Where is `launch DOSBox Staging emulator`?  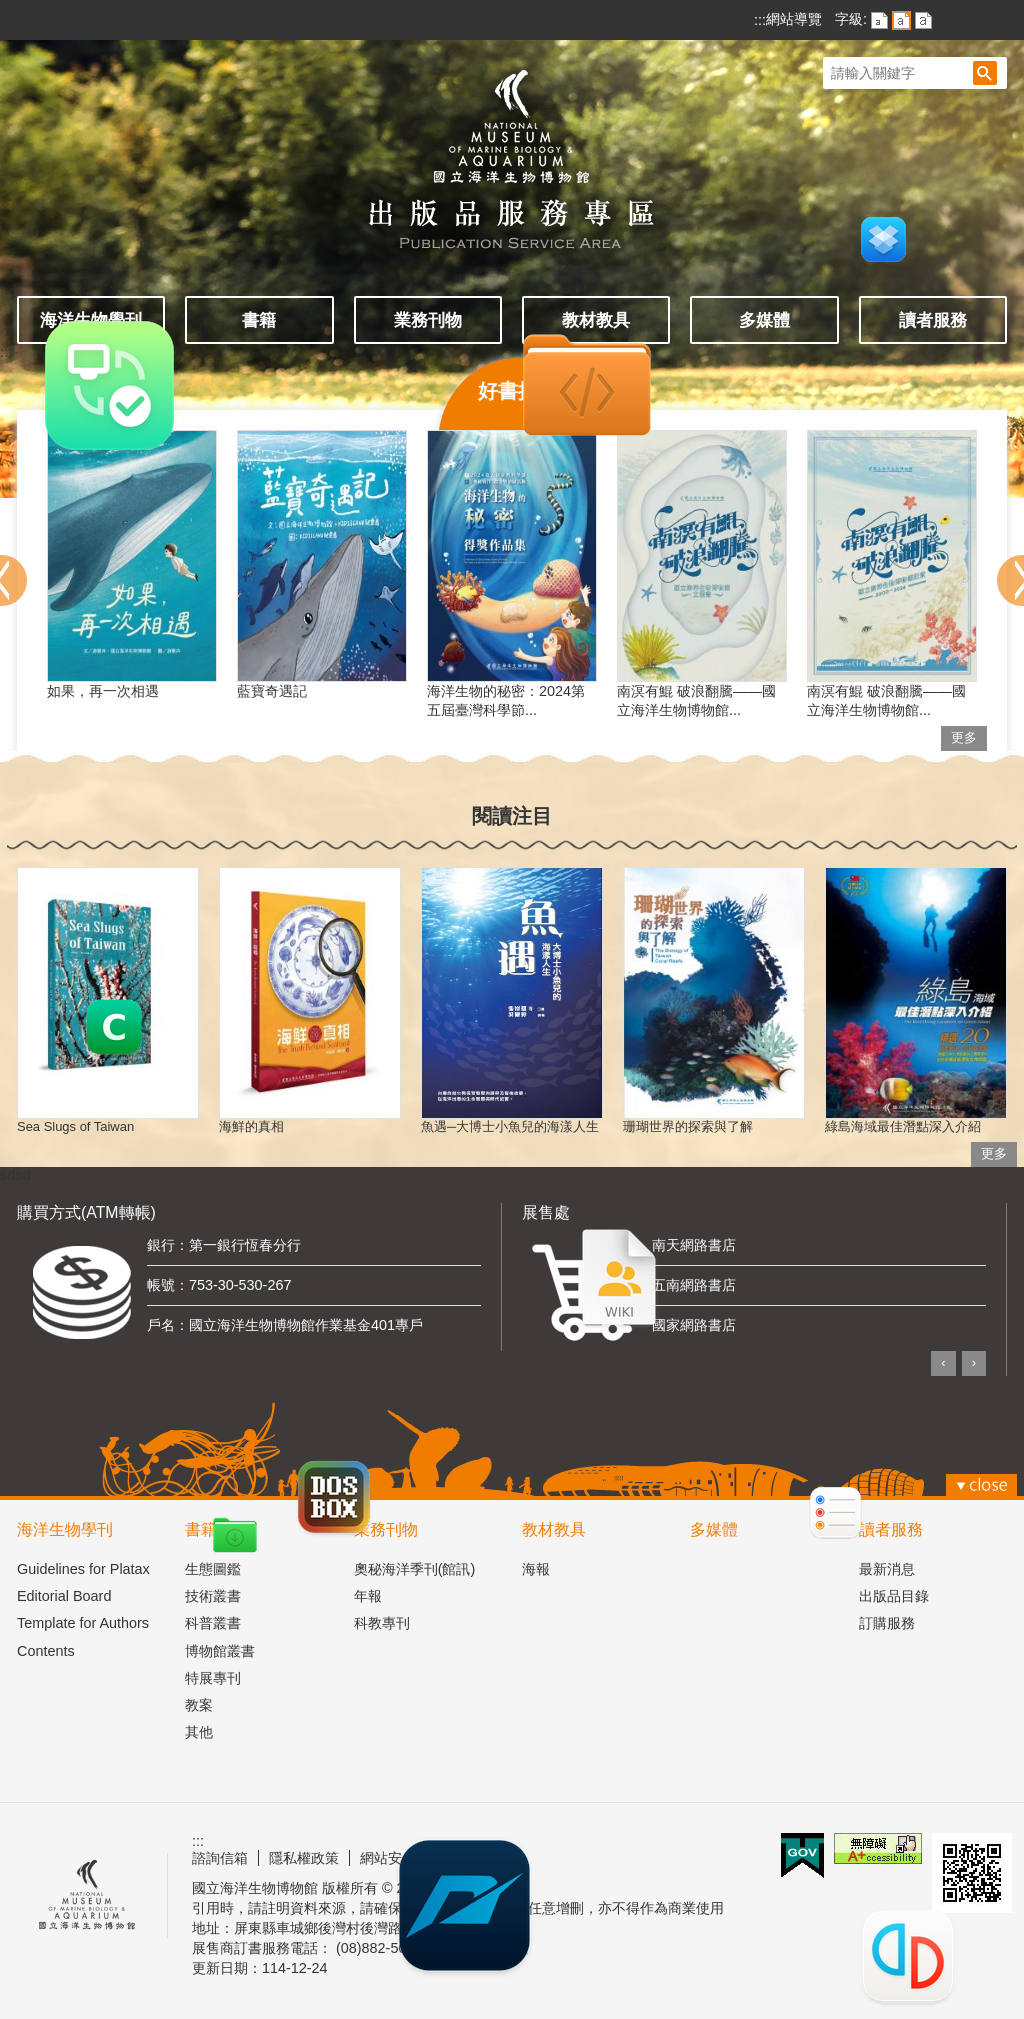 launch DOSBox Staging emulator is located at coordinates (334, 1497).